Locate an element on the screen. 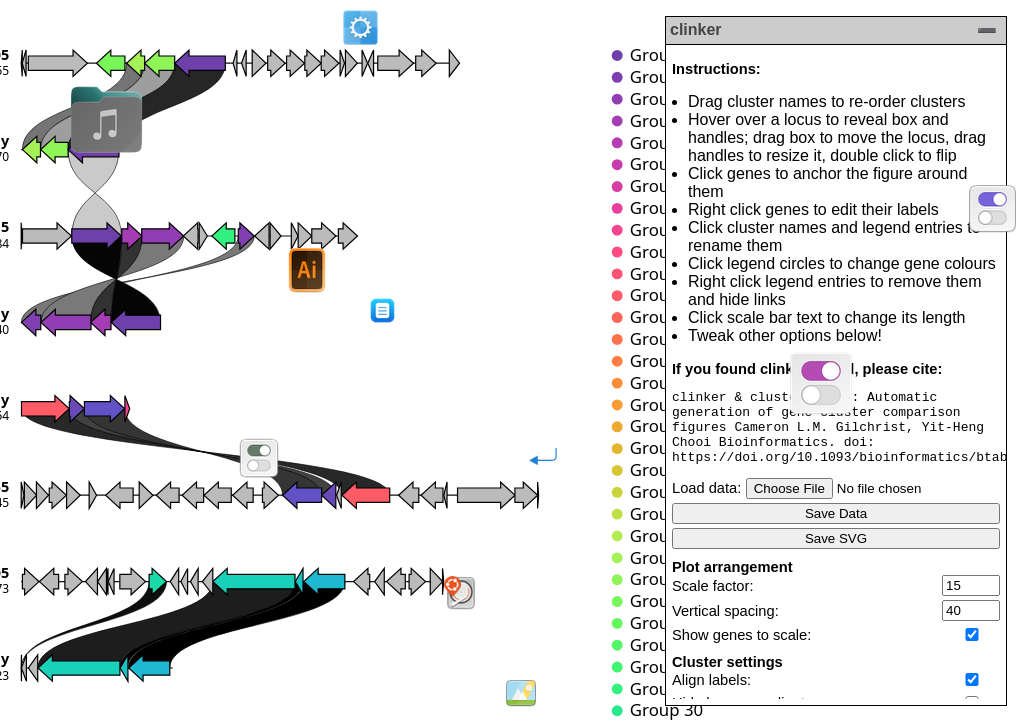  open gnome tweaks to customize desktop settings is located at coordinates (821, 383).